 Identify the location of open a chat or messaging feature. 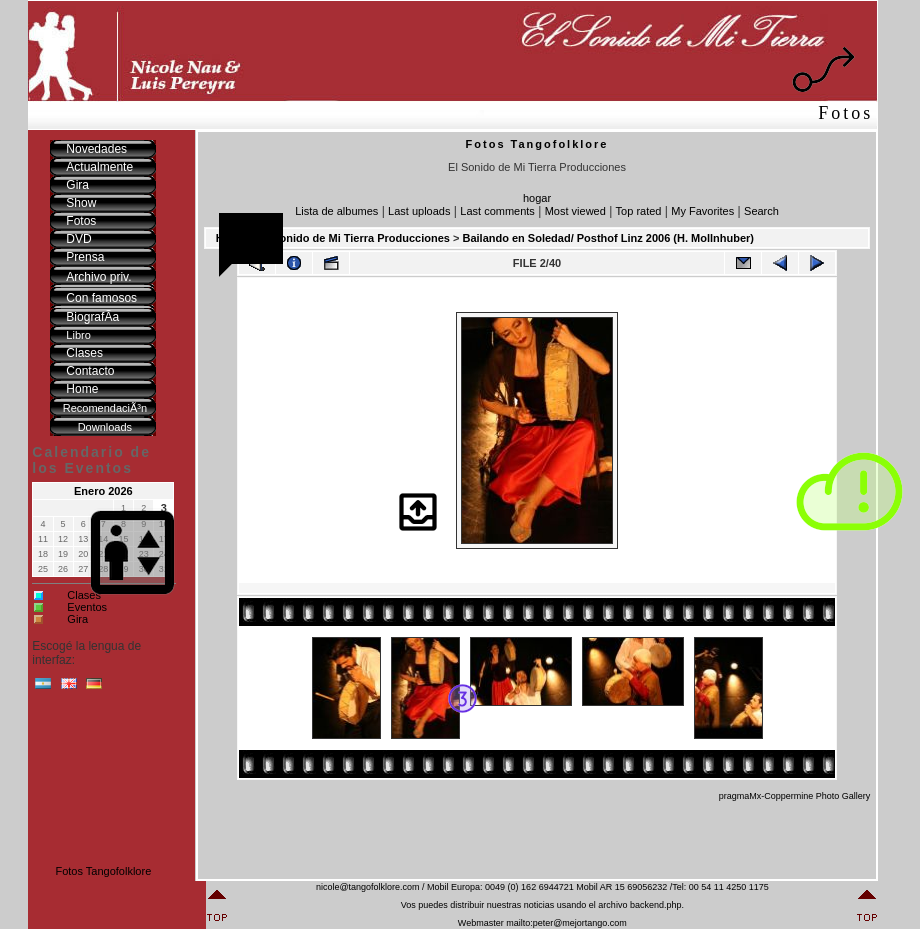
(251, 245).